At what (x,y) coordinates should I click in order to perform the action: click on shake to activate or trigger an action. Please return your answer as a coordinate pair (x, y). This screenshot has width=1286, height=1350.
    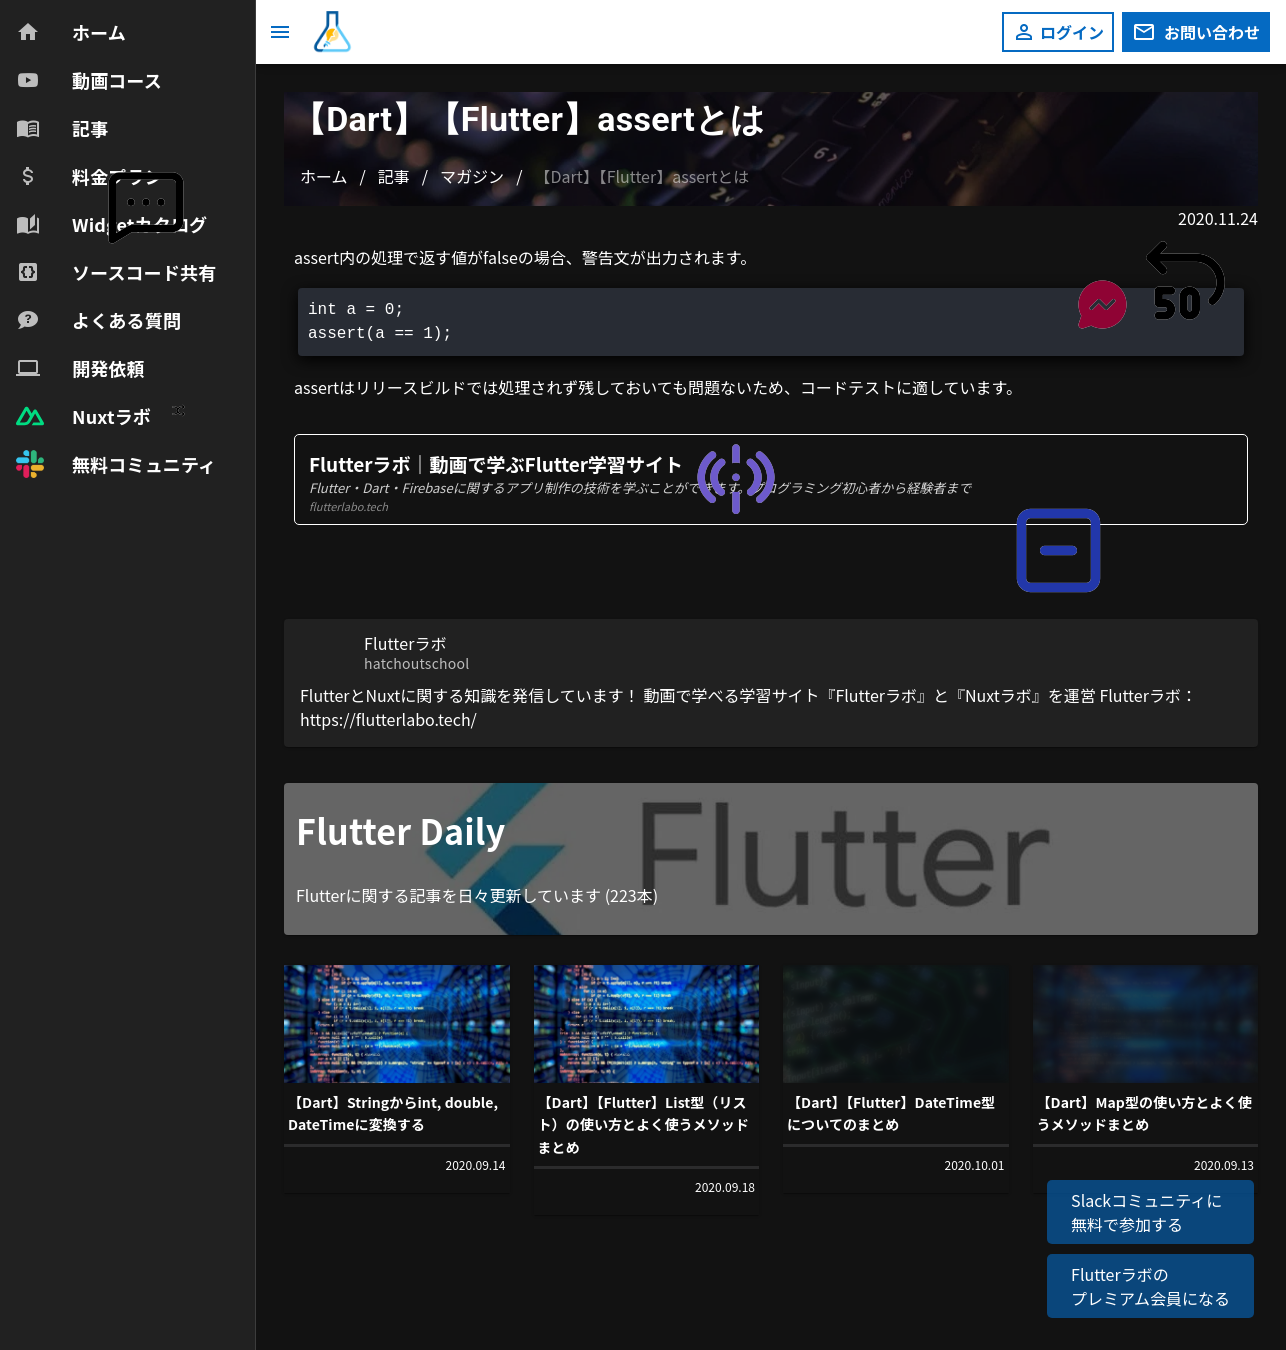
    Looking at the image, I should click on (736, 481).